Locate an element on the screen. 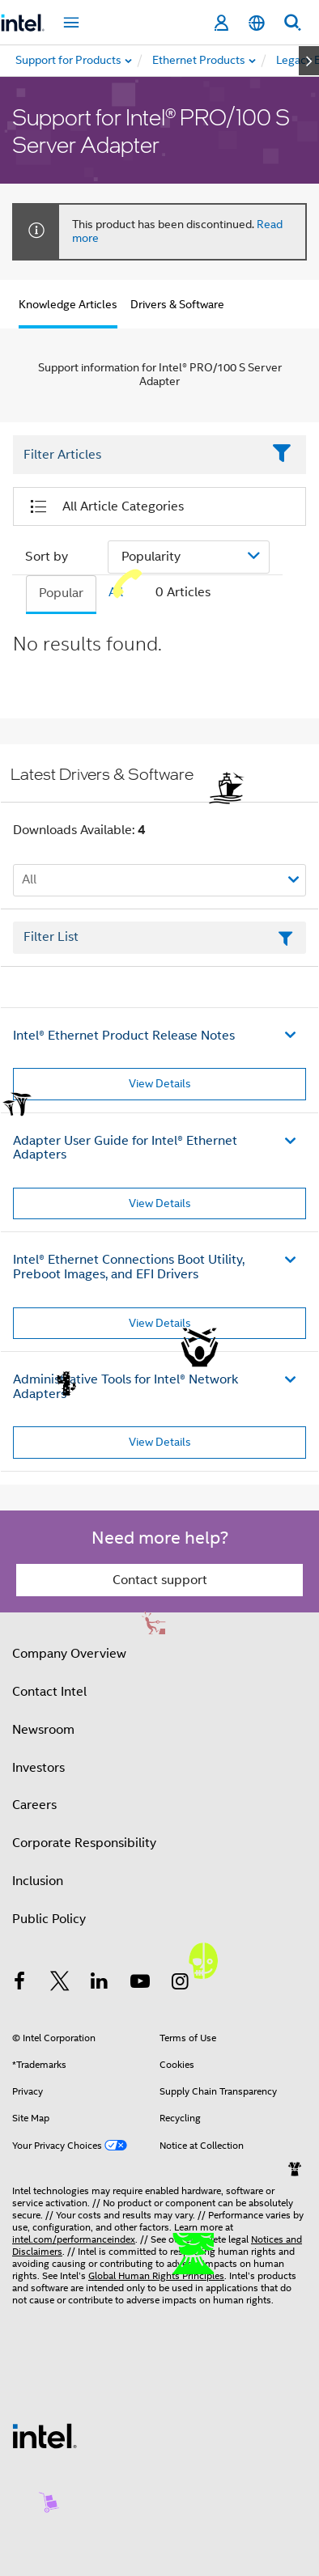 This screenshot has height=2576, width=319. pull or drag an object is located at coordinates (154, 1622).